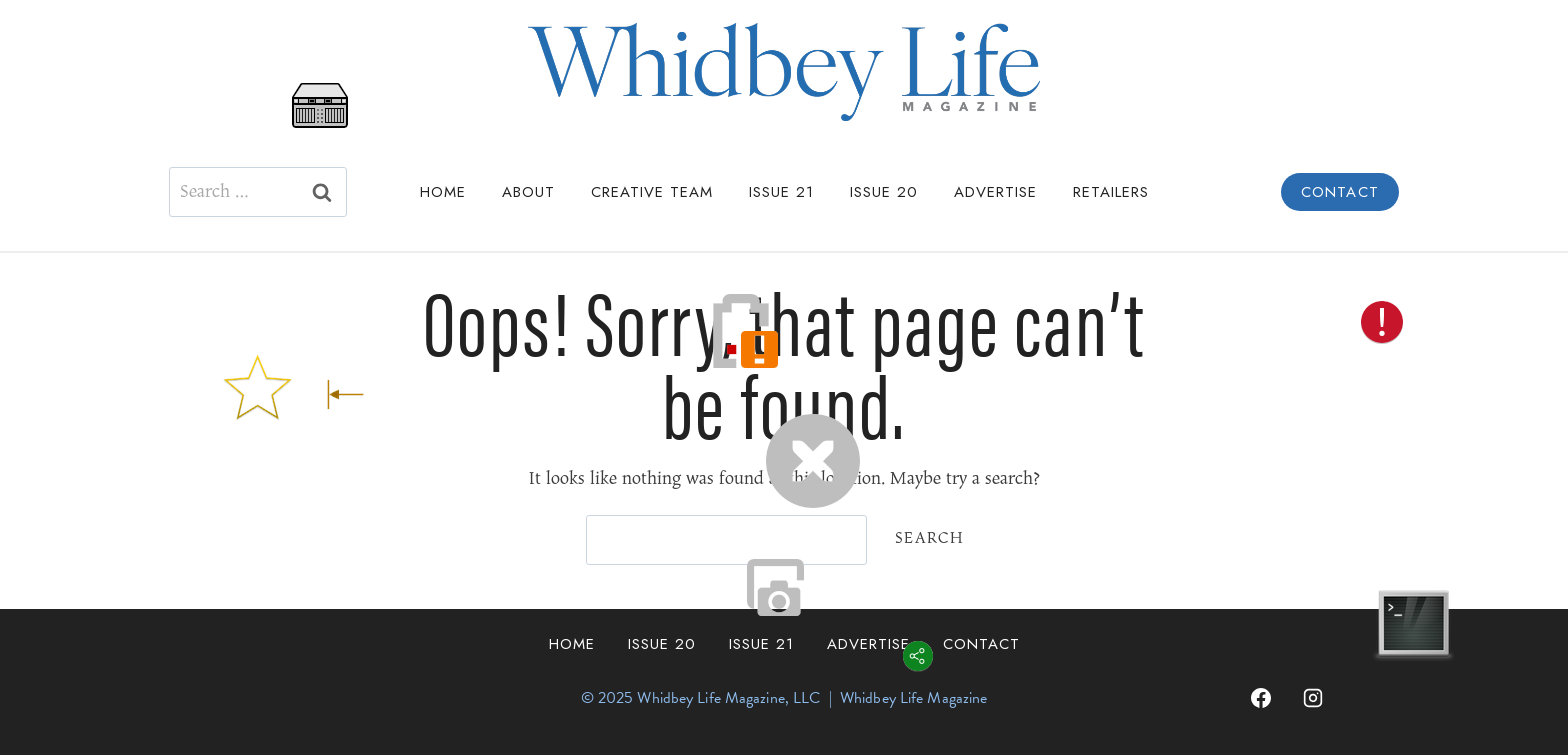  I want to click on go to the first item in a list or sequence, so click(345, 394).